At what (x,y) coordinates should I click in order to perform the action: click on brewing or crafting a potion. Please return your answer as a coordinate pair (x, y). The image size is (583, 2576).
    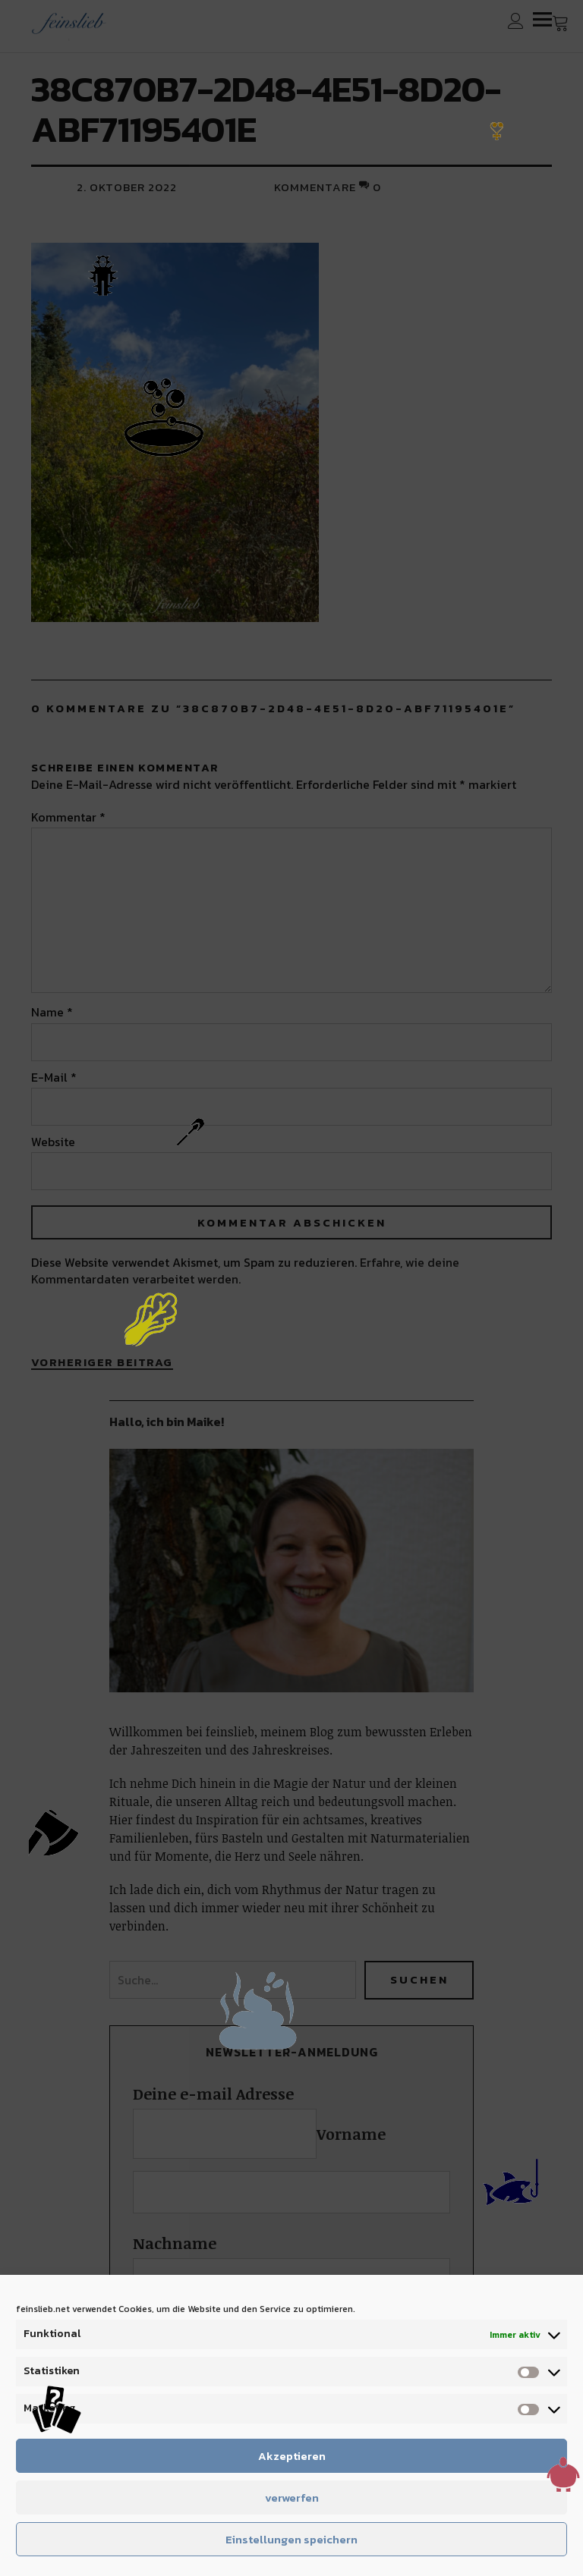
    Looking at the image, I should click on (164, 417).